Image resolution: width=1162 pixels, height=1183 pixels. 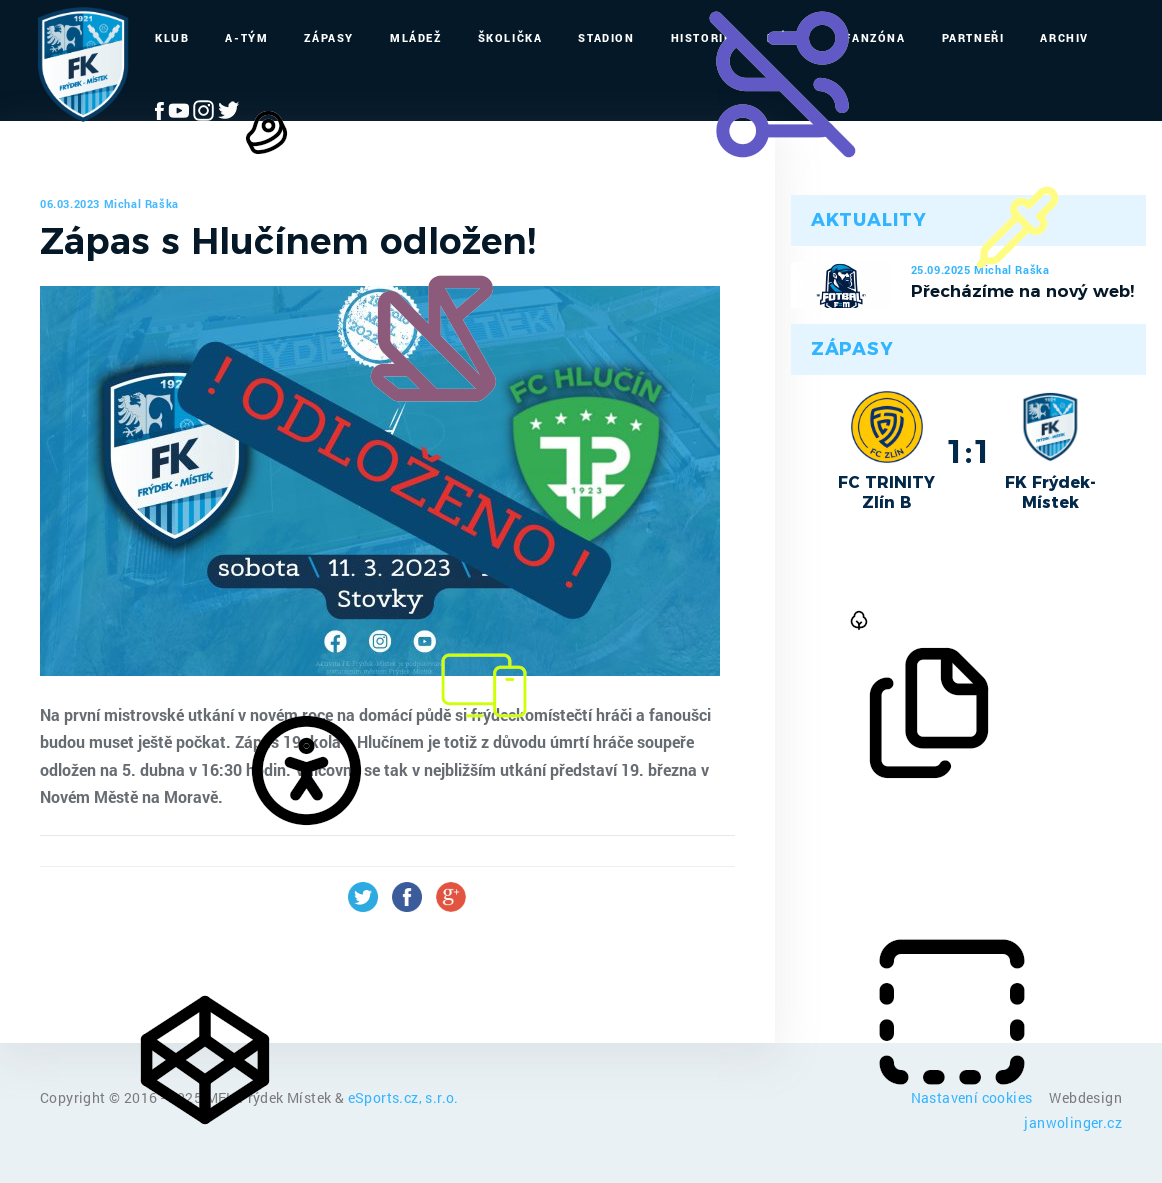 What do you see at coordinates (929, 713) in the screenshot?
I see `view multiple files or documents` at bounding box center [929, 713].